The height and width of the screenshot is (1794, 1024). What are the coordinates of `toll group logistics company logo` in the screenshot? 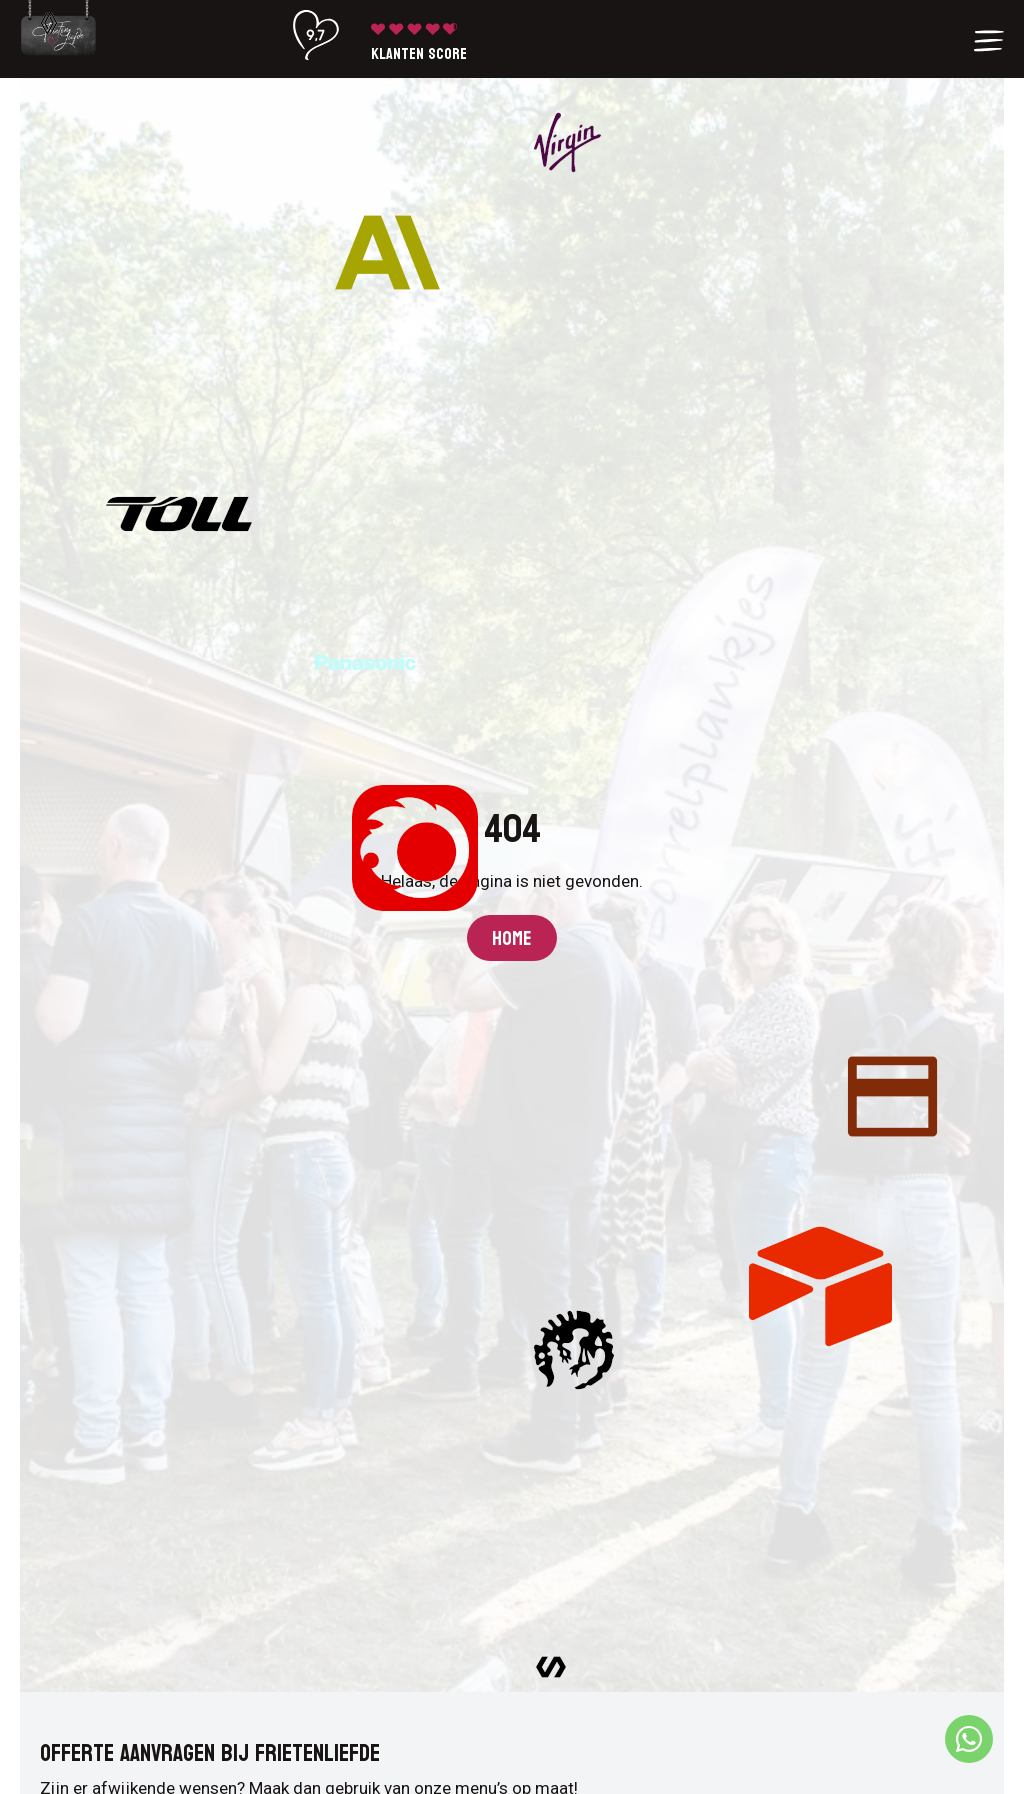 It's located at (179, 514).